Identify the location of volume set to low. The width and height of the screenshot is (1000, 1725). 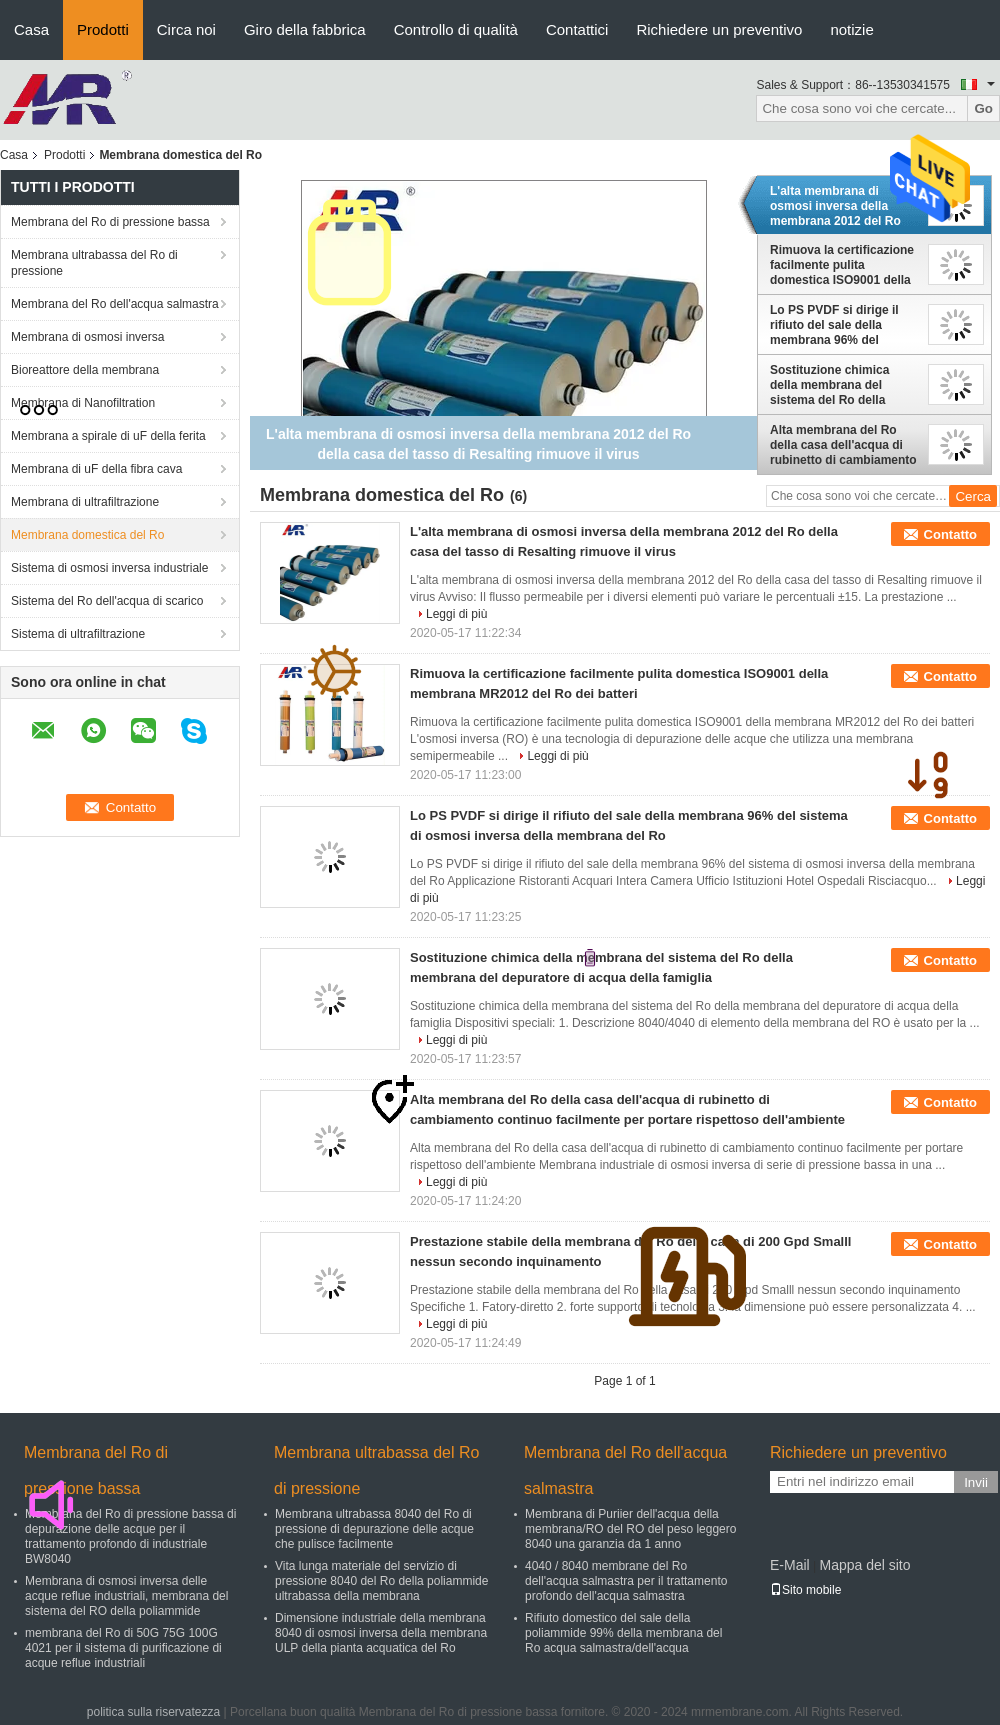
(54, 1505).